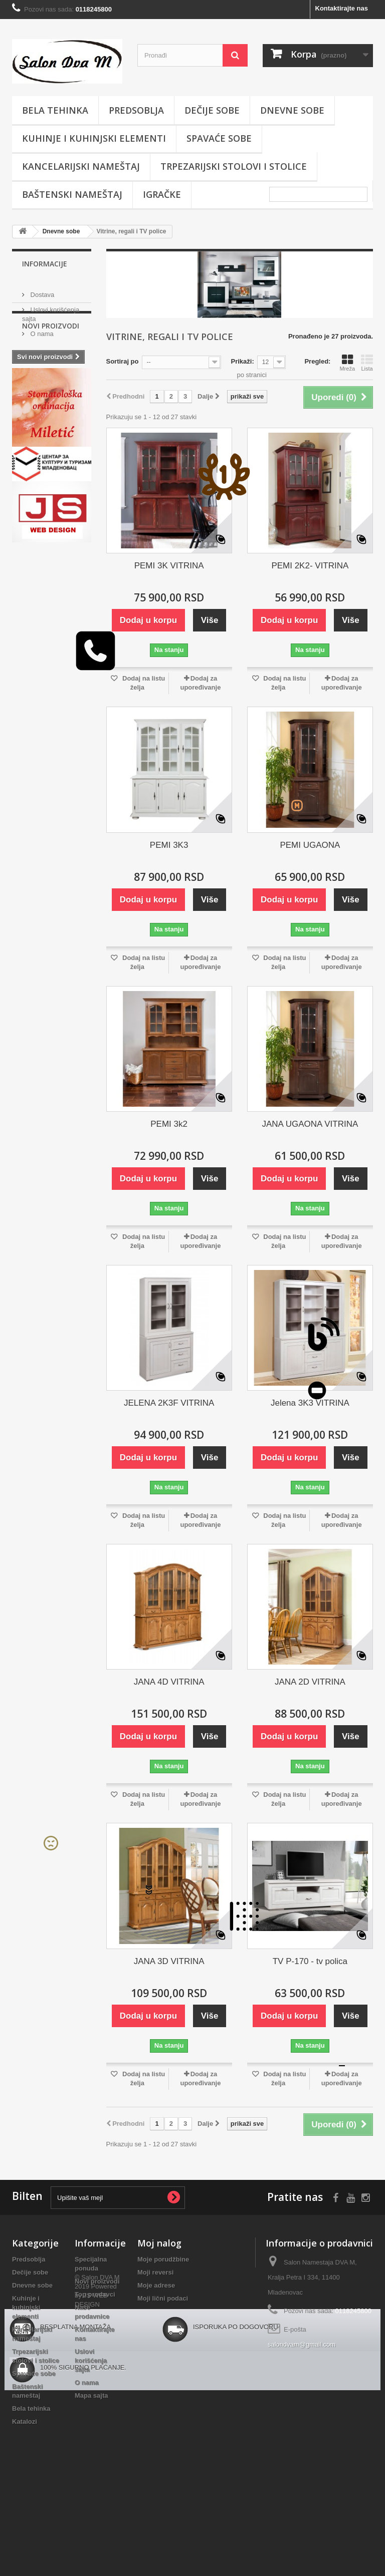  Describe the element at coordinates (51, 1843) in the screenshot. I see `select angry reaction or emoji` at that location.